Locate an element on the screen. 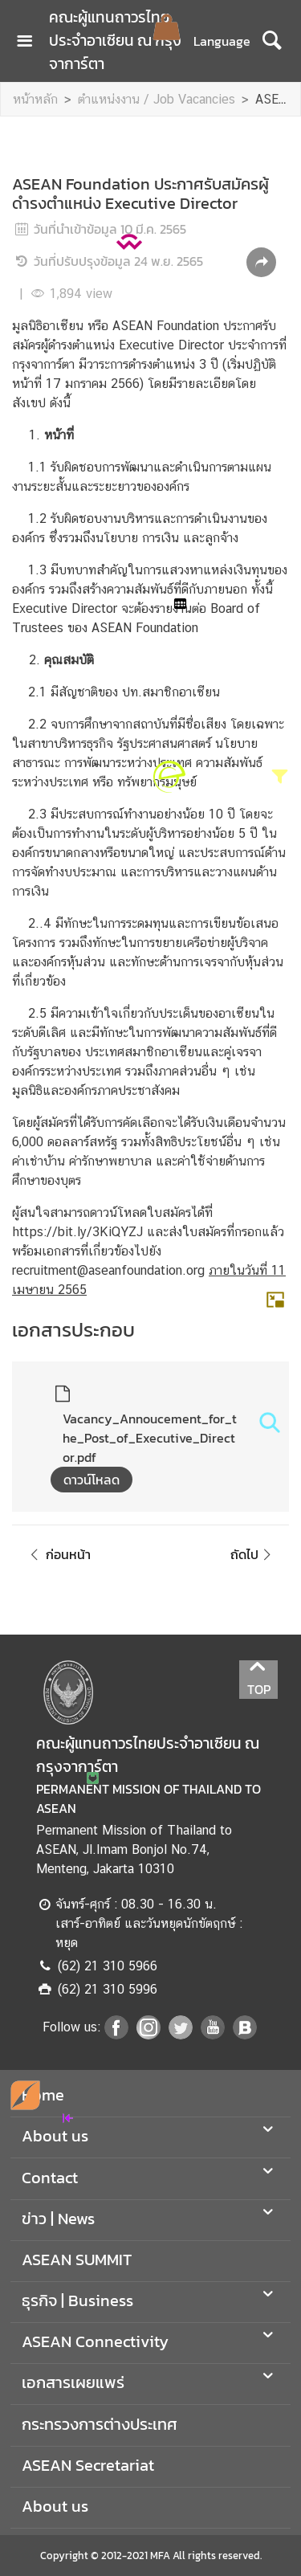 The width and height of the screenshot is (301, 2576). search for content or items is located at coordinates (270, 1423).